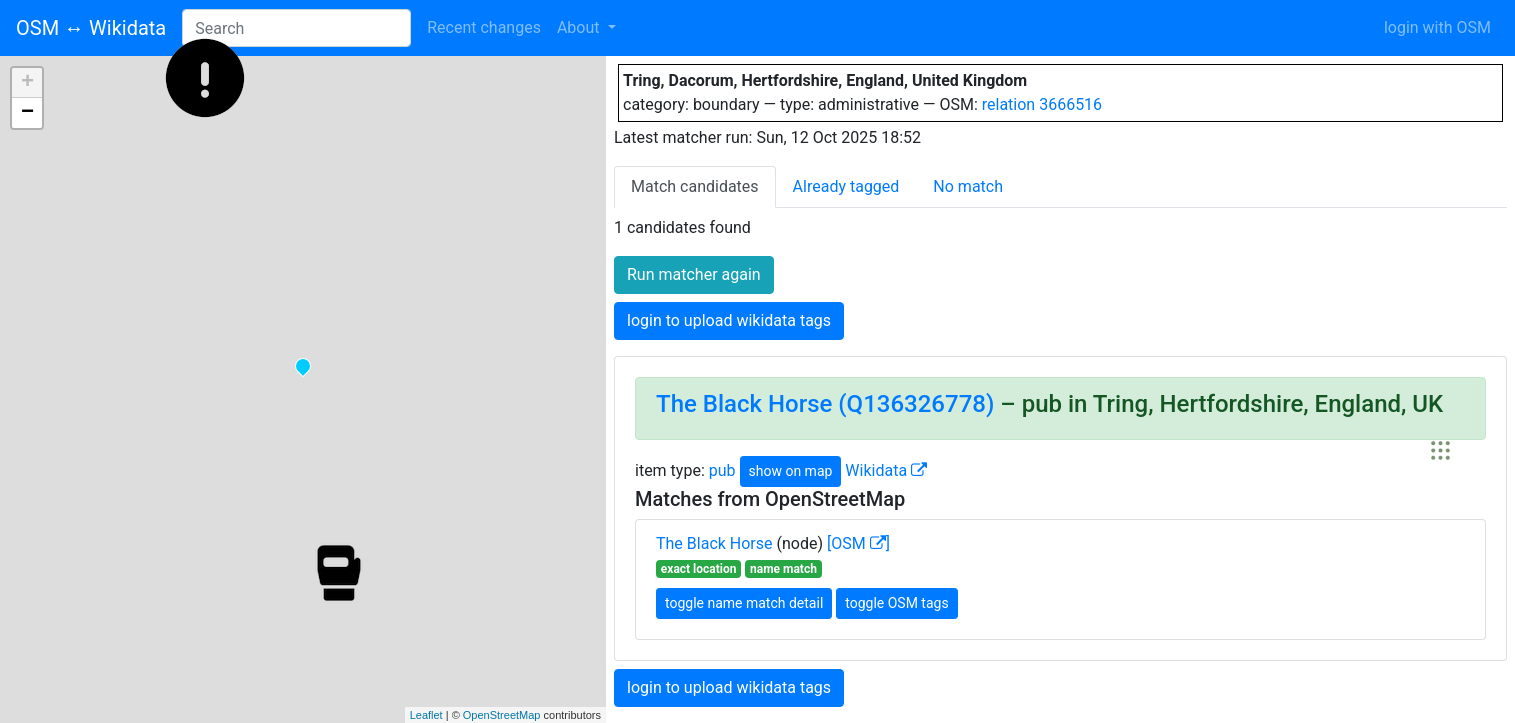  What do you see at coordinates (339, 573) in the screenshot?
I see `access martial arts or combat sports content` at bounding box center [339, 573].